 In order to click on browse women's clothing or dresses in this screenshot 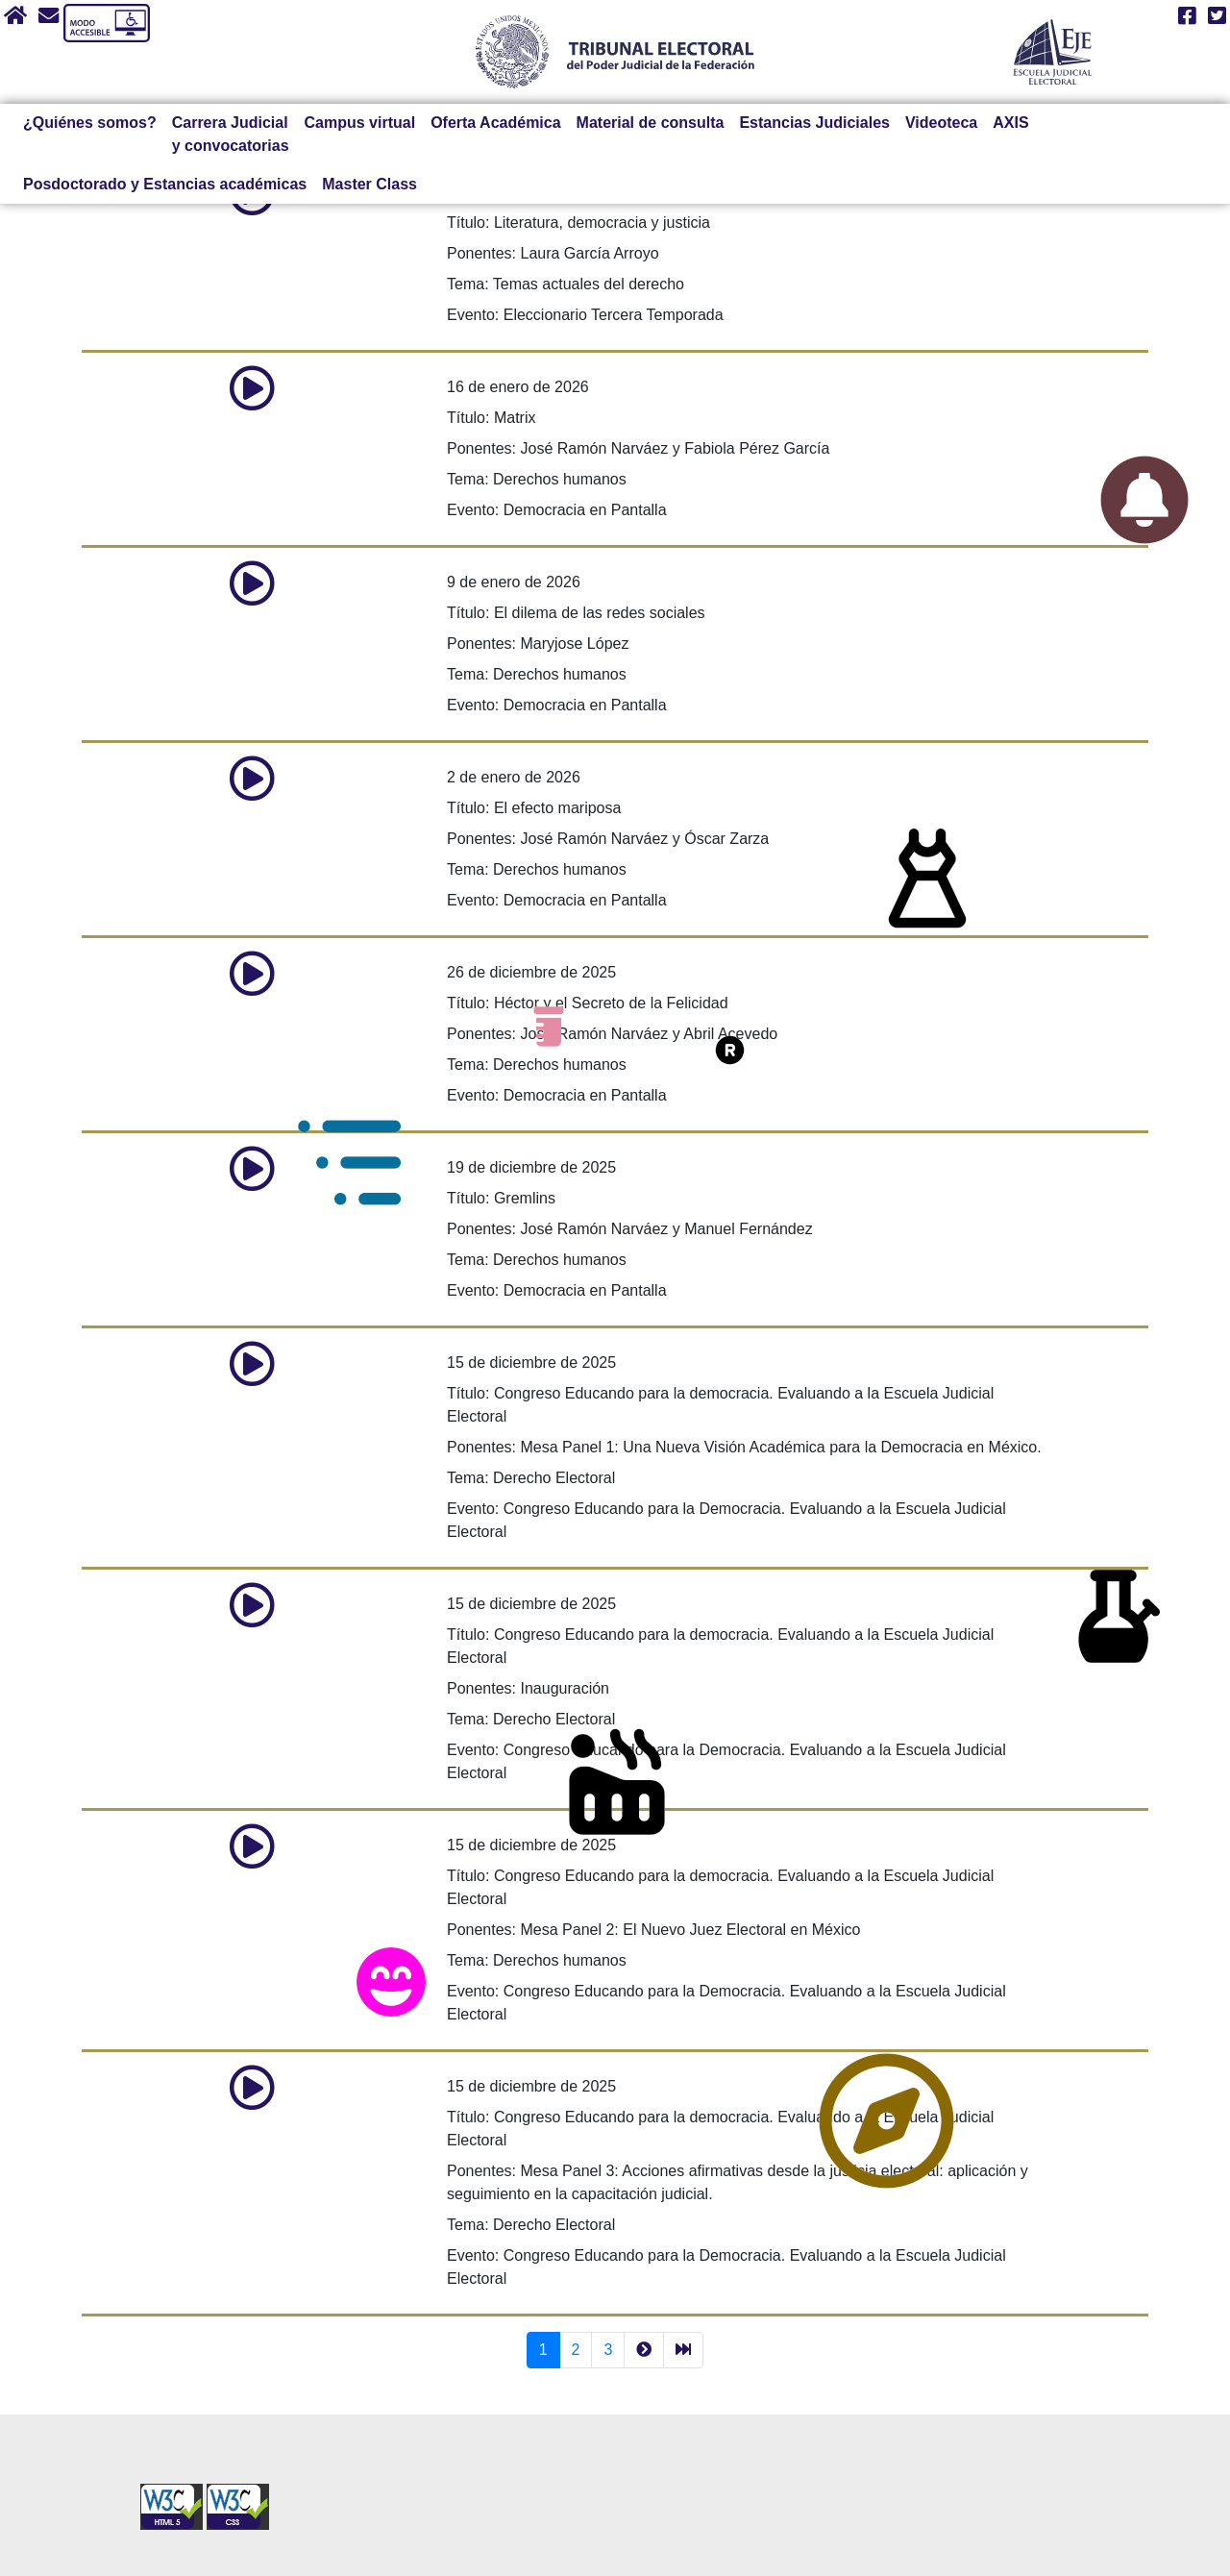, I will do `click(927, 882)`.